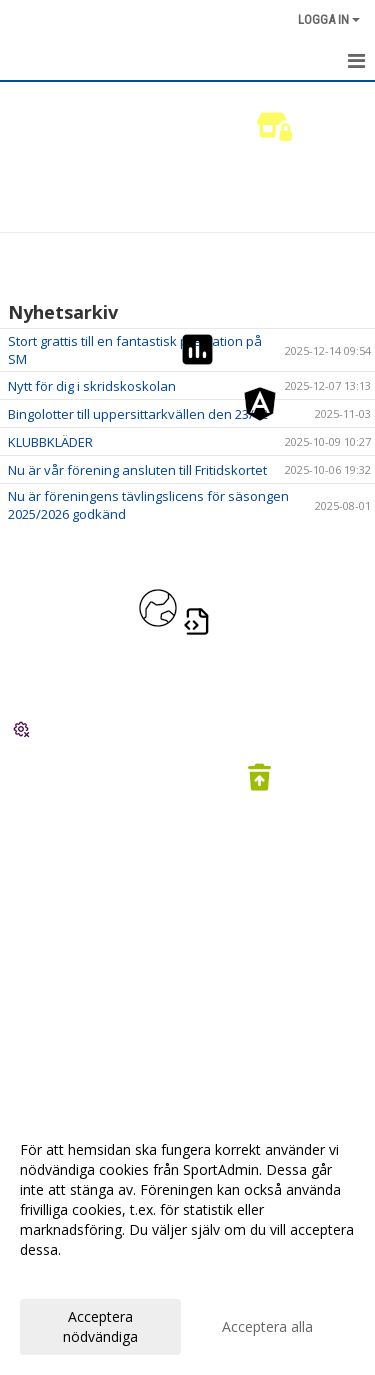 Image resolution: width=375 pixels, height=1375 pixels. I want to click on view poll results or voting data, so click(197, 349).